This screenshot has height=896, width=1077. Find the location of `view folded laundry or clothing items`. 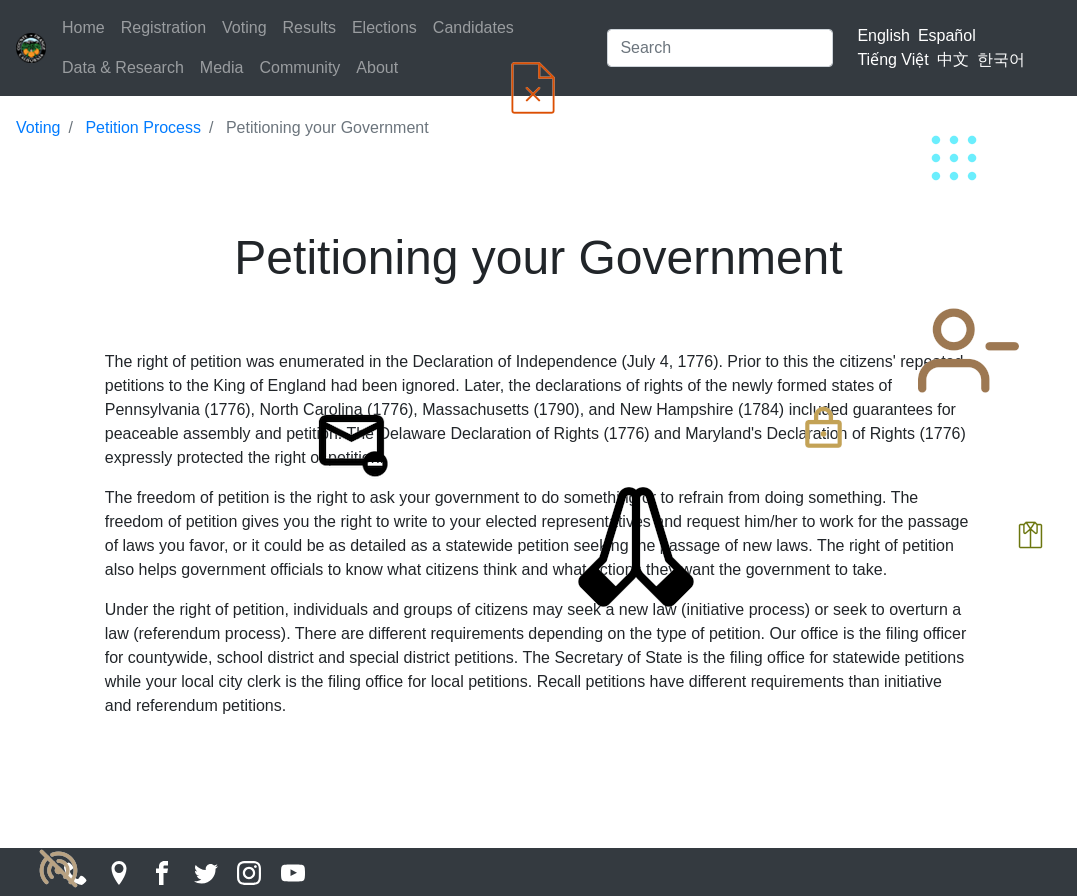

view folded laundry or clothing items is located at coordinates (1030, 535).